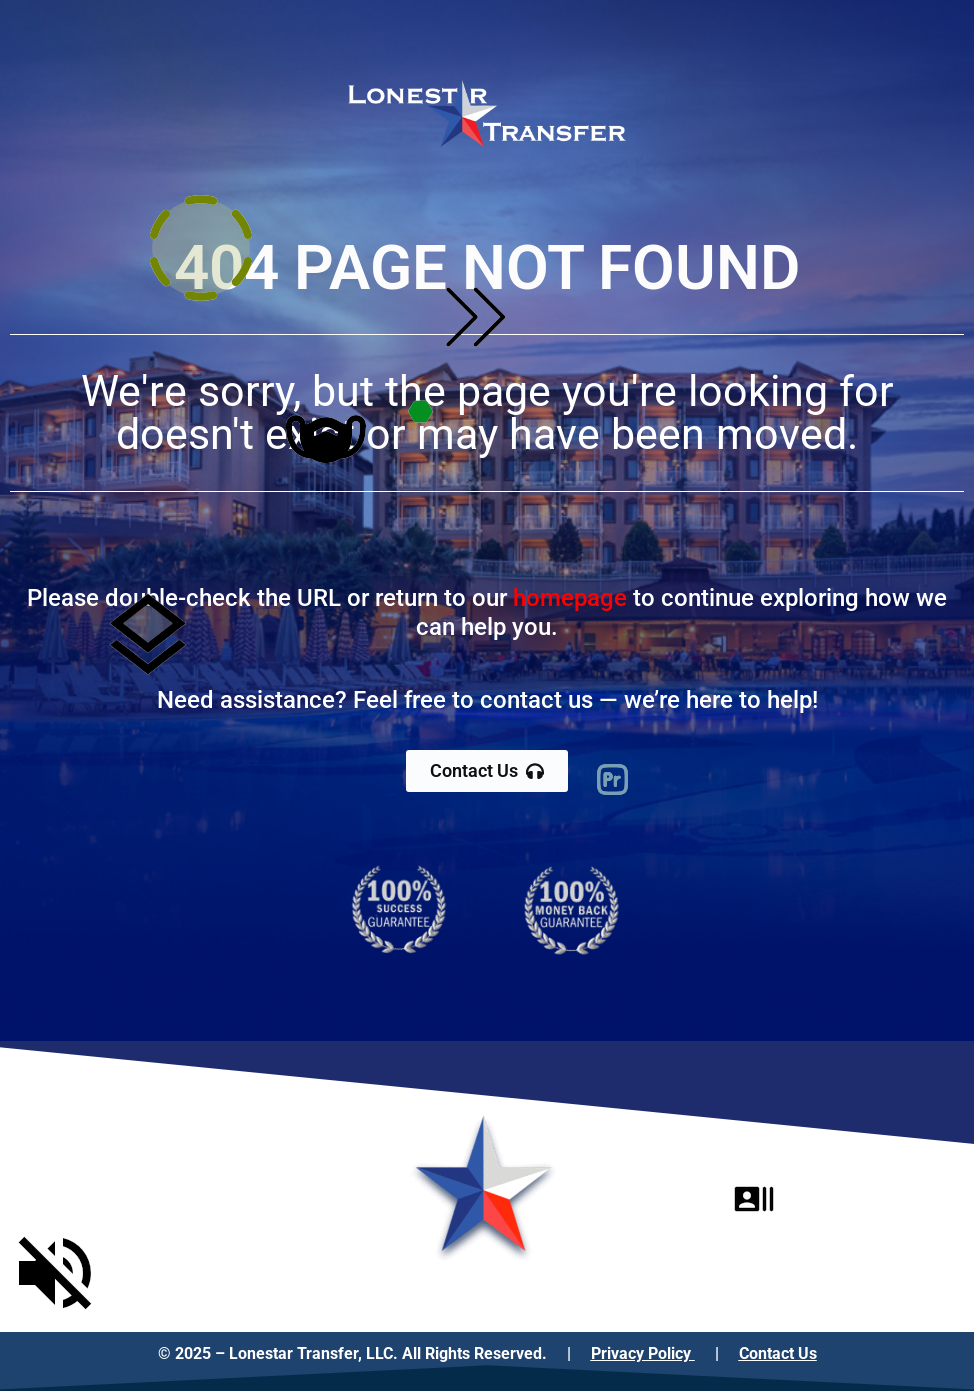  Describe the element at coordinates (754, 1199) in the screenshot. I see `view recently contacted people` at that location.